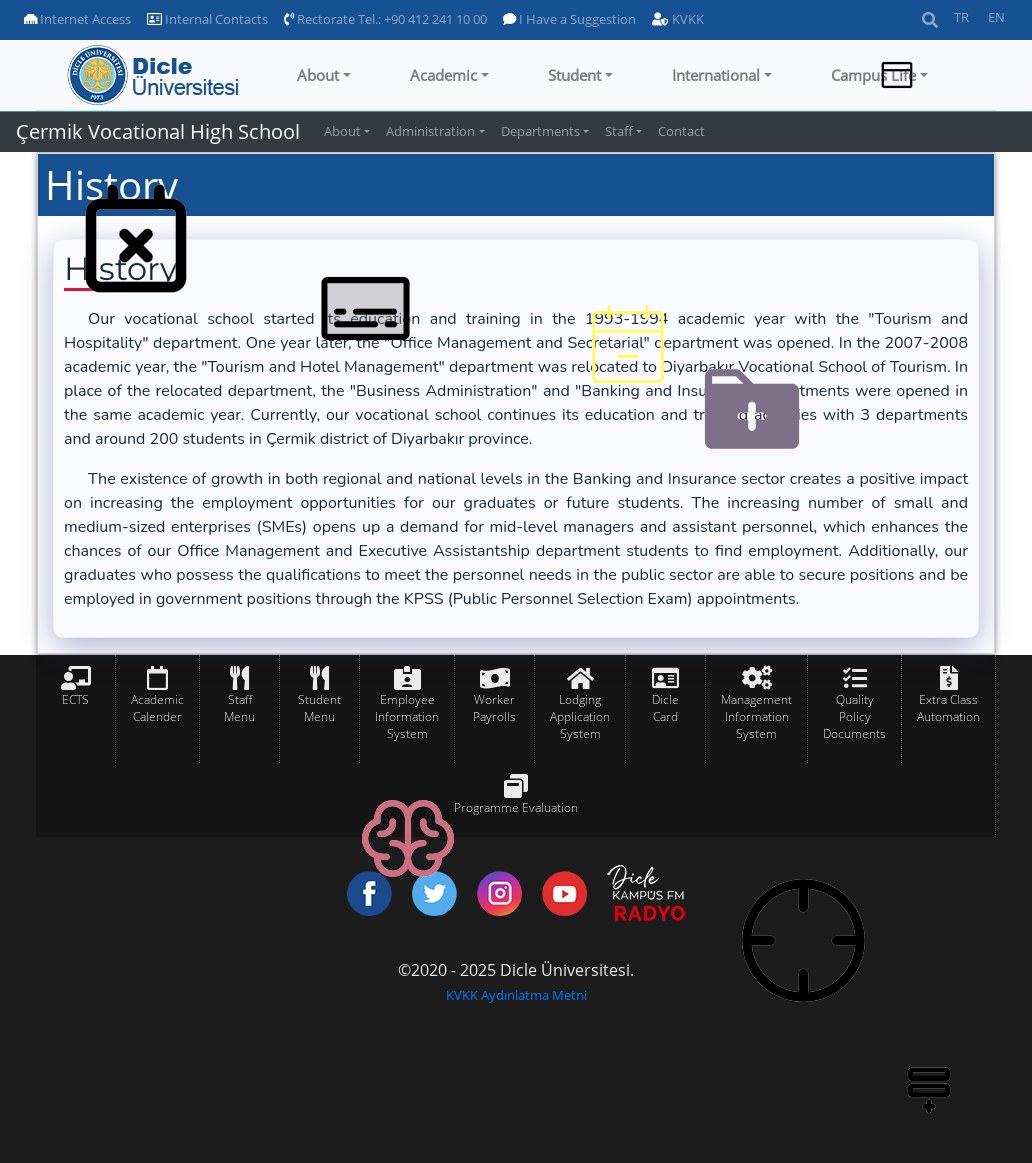  Describe the element at coordinates (803, 940) in the screenshot. I see `center map on current location` at that location.